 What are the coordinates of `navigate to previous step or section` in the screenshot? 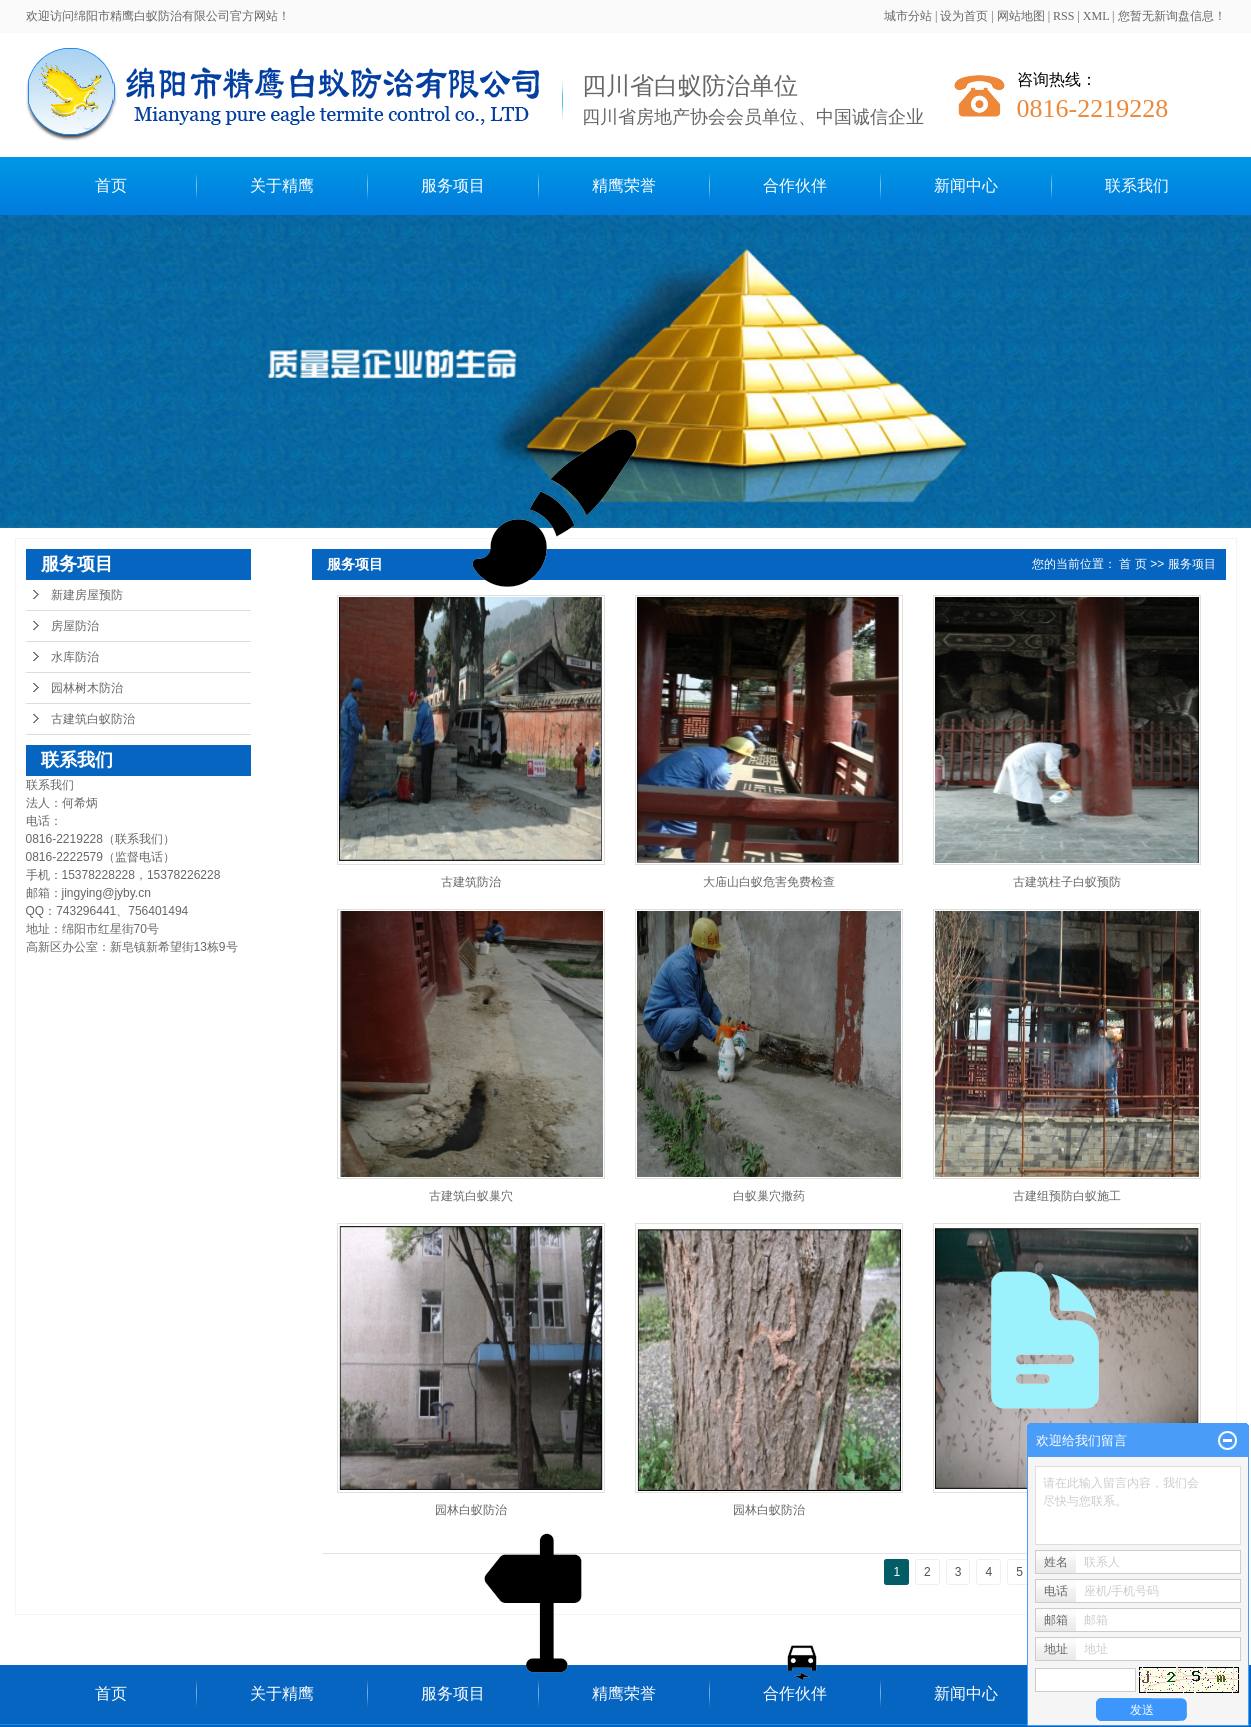 It's located at (533, 1603).